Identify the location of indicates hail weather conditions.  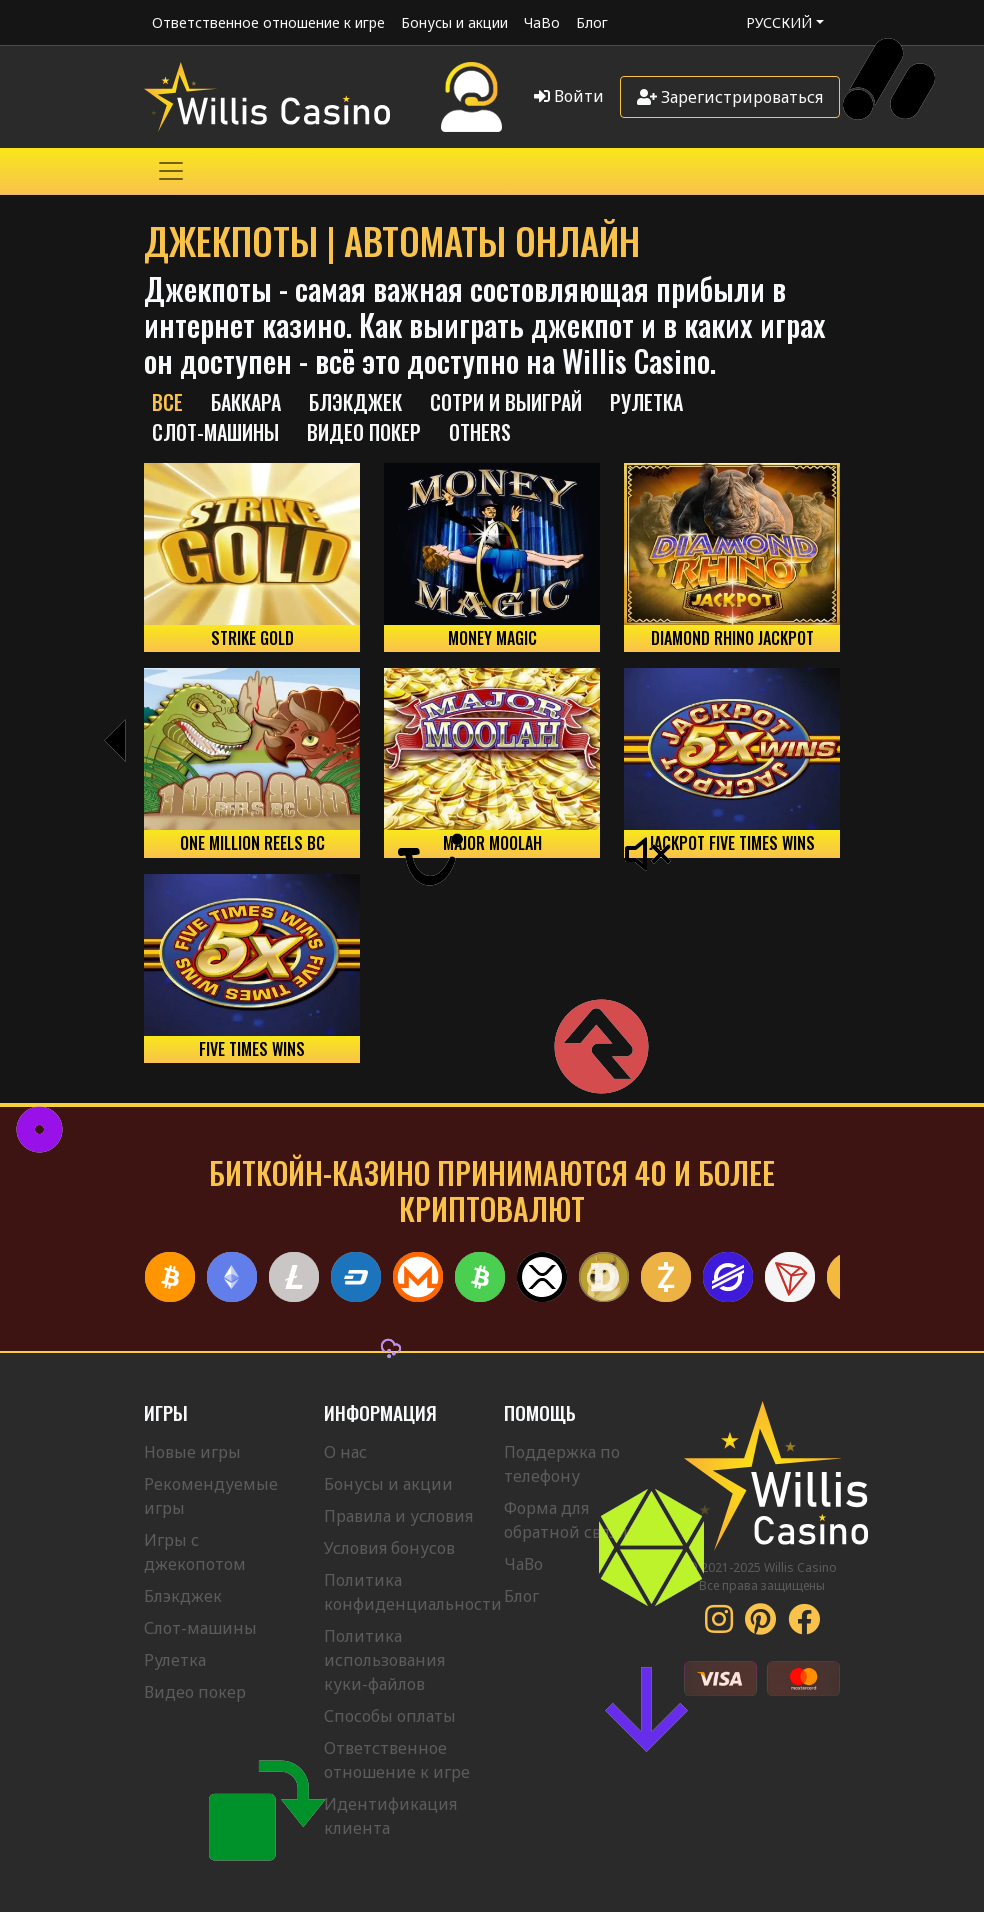
(391, 1348).